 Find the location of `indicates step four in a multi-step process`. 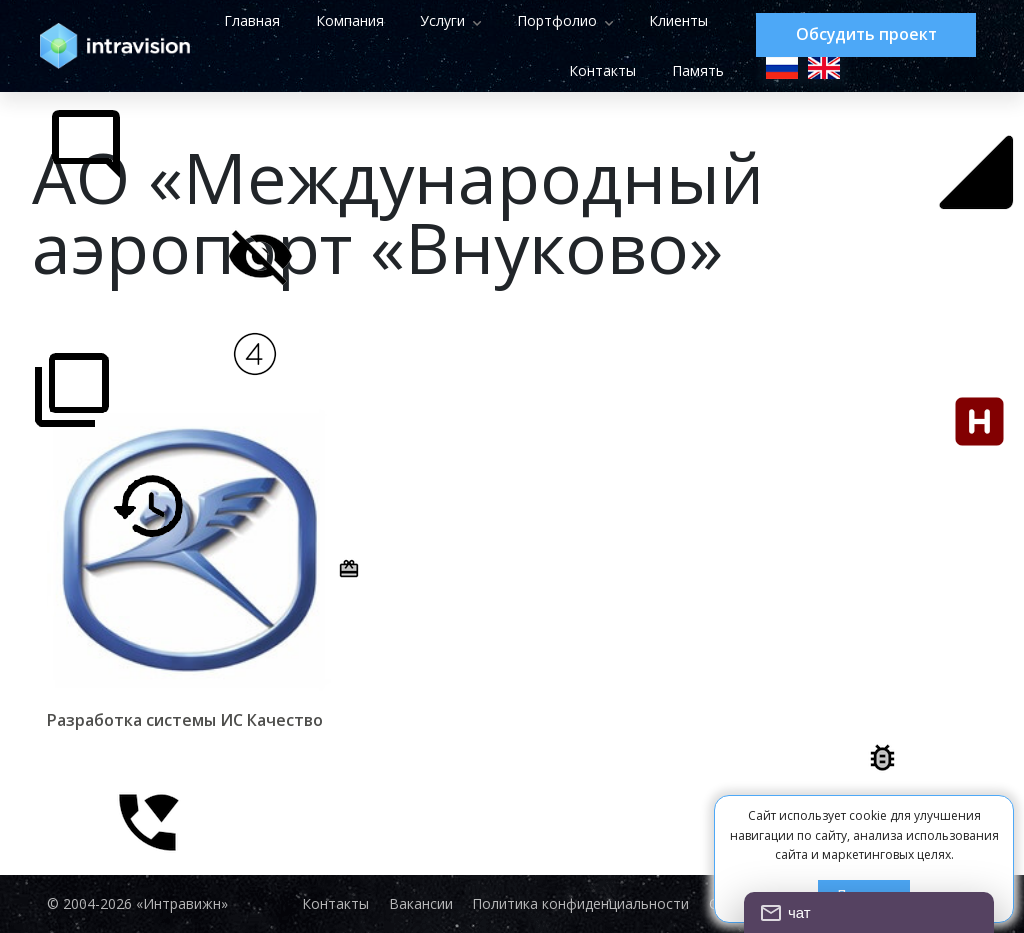

indicates step four in a multi-step process is located at coordinates (255, 354).